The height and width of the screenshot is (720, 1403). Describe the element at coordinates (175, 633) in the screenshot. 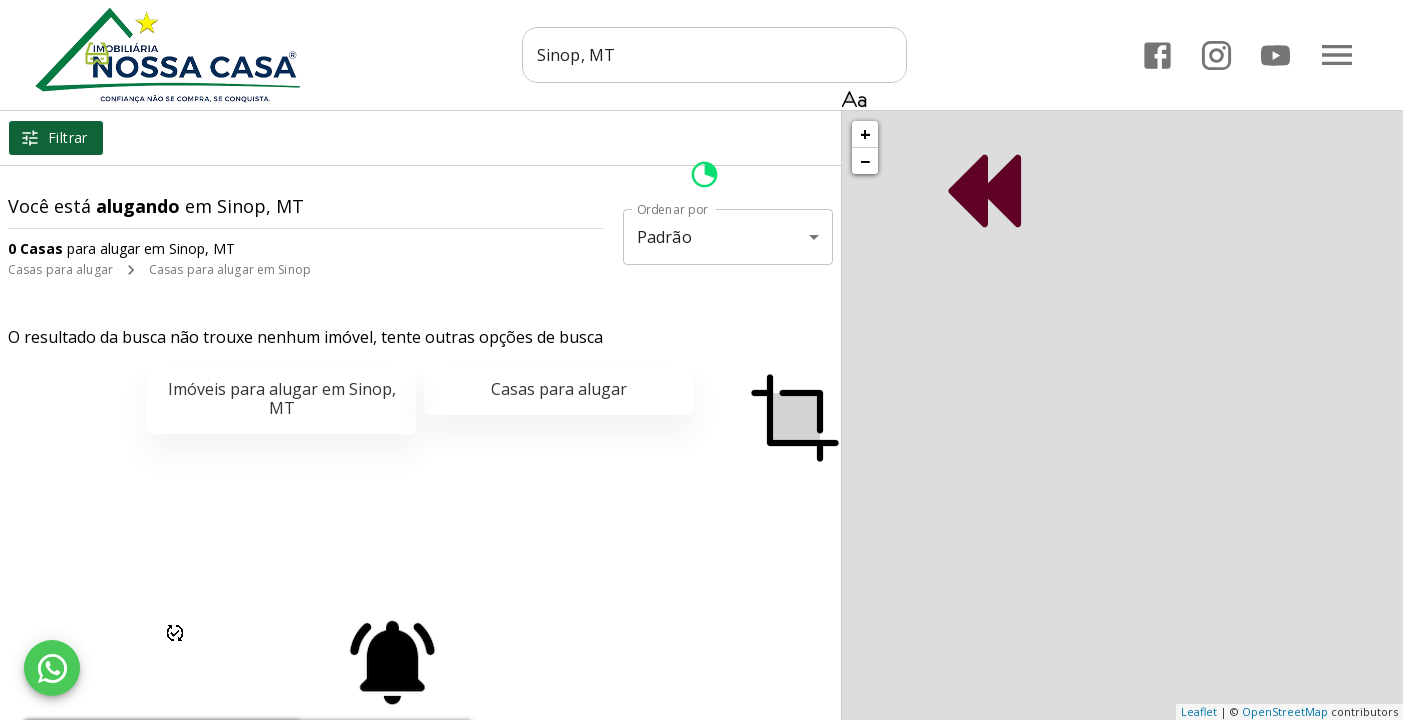

I see `indicates content has been published with recent changes` at that location.